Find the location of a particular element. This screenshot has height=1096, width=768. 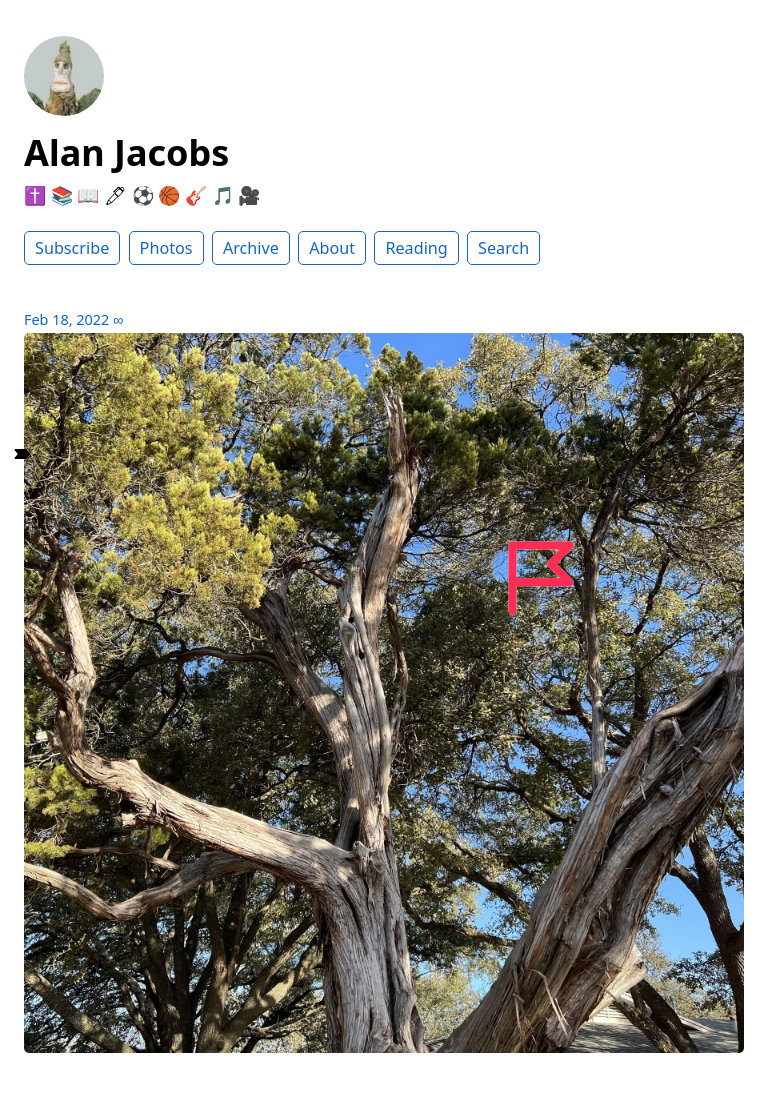

flag an item for review or attention is located at coordinates (541, 574).